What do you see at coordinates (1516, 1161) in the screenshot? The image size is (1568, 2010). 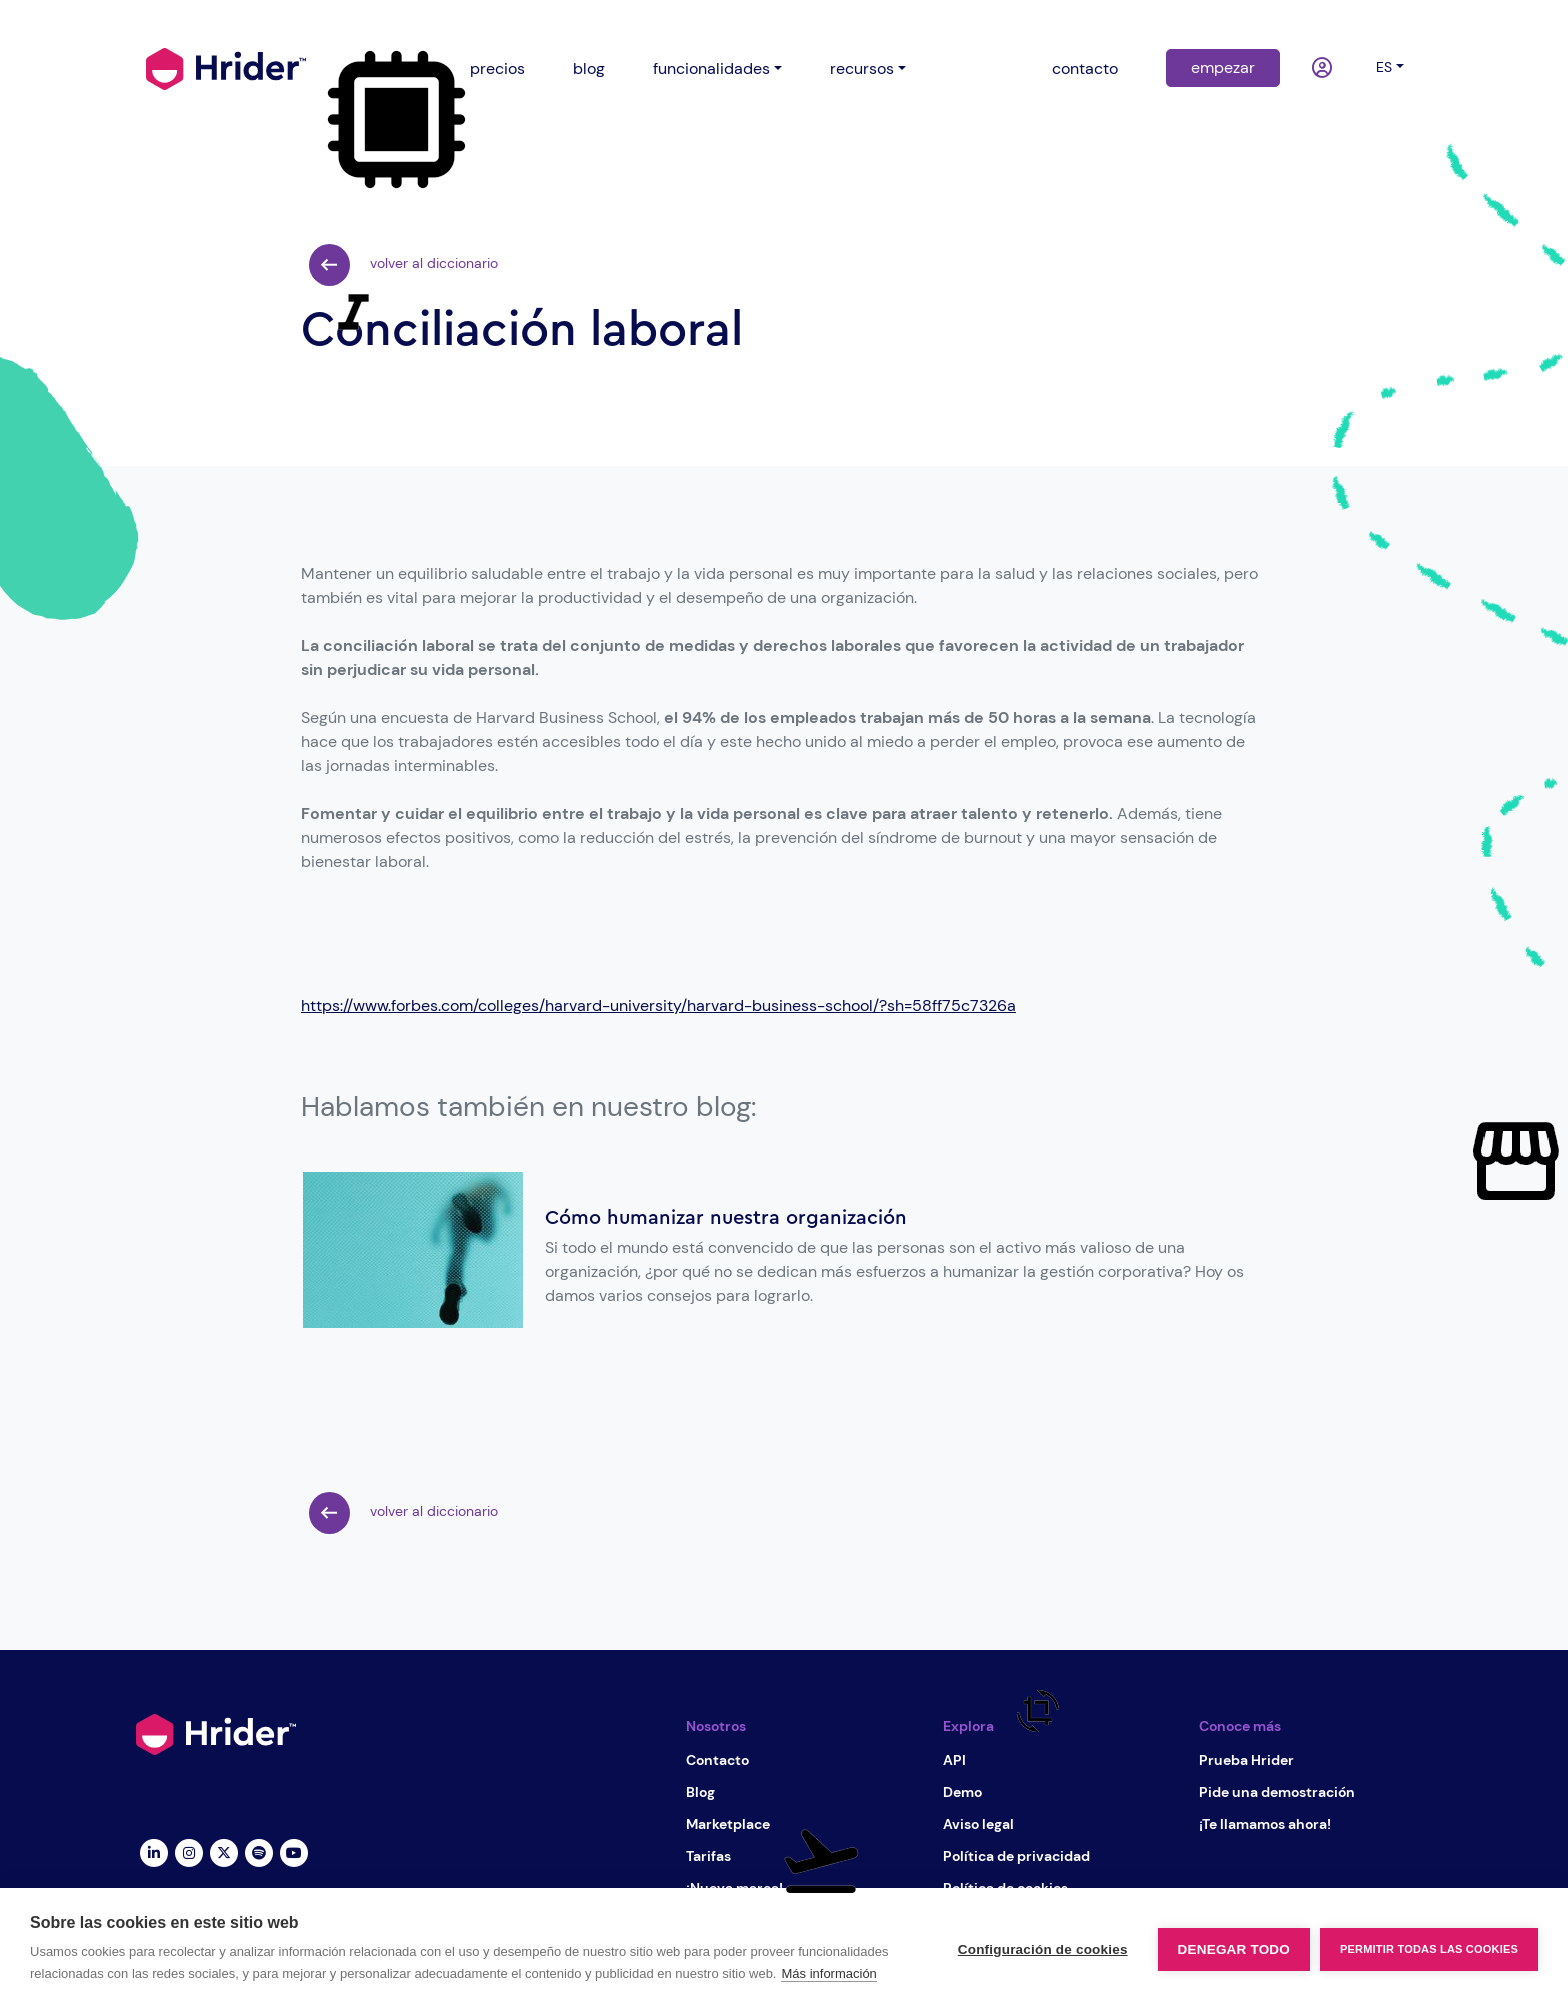 I see `browse the online store or marketplace` at bounding box center [1516, 1161].